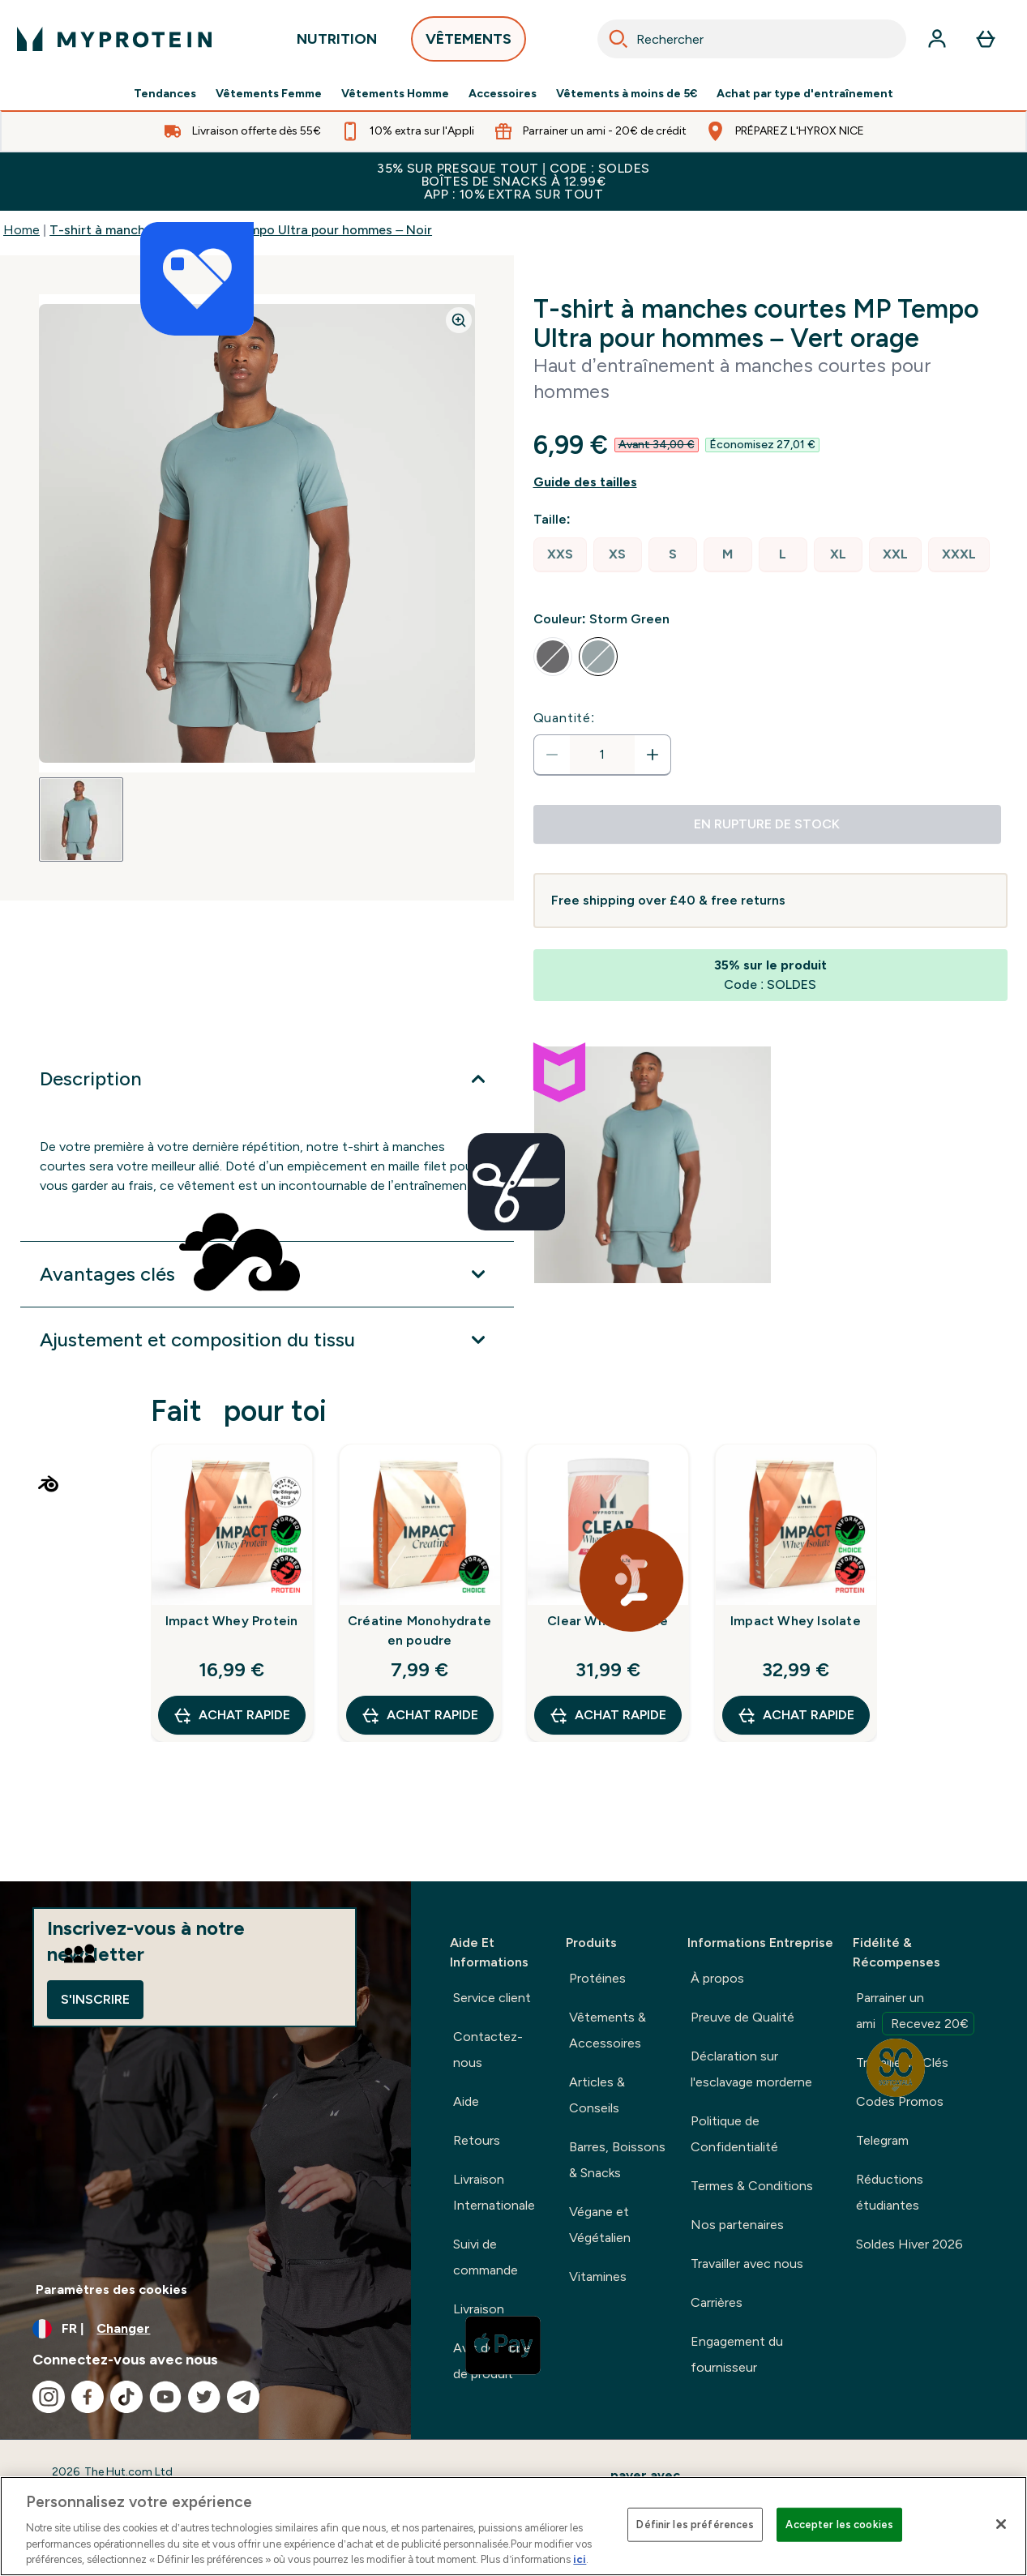 The image size is (1027, 2576). What do you see at coordinates (79, 1953) in the screenshot?
I see `link to MySpace profile` at bounding box center [79, 1953].